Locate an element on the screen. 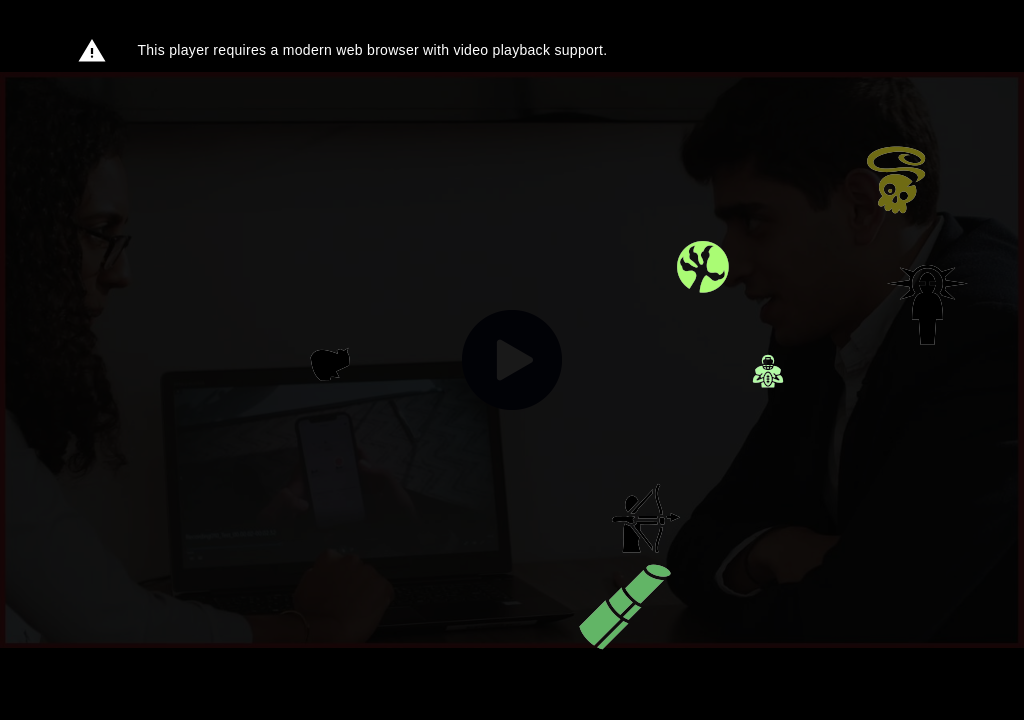 Image resolution: width=1024 pixels, height=720 pixels. view american football player profile is located at coordinates (768, 370).